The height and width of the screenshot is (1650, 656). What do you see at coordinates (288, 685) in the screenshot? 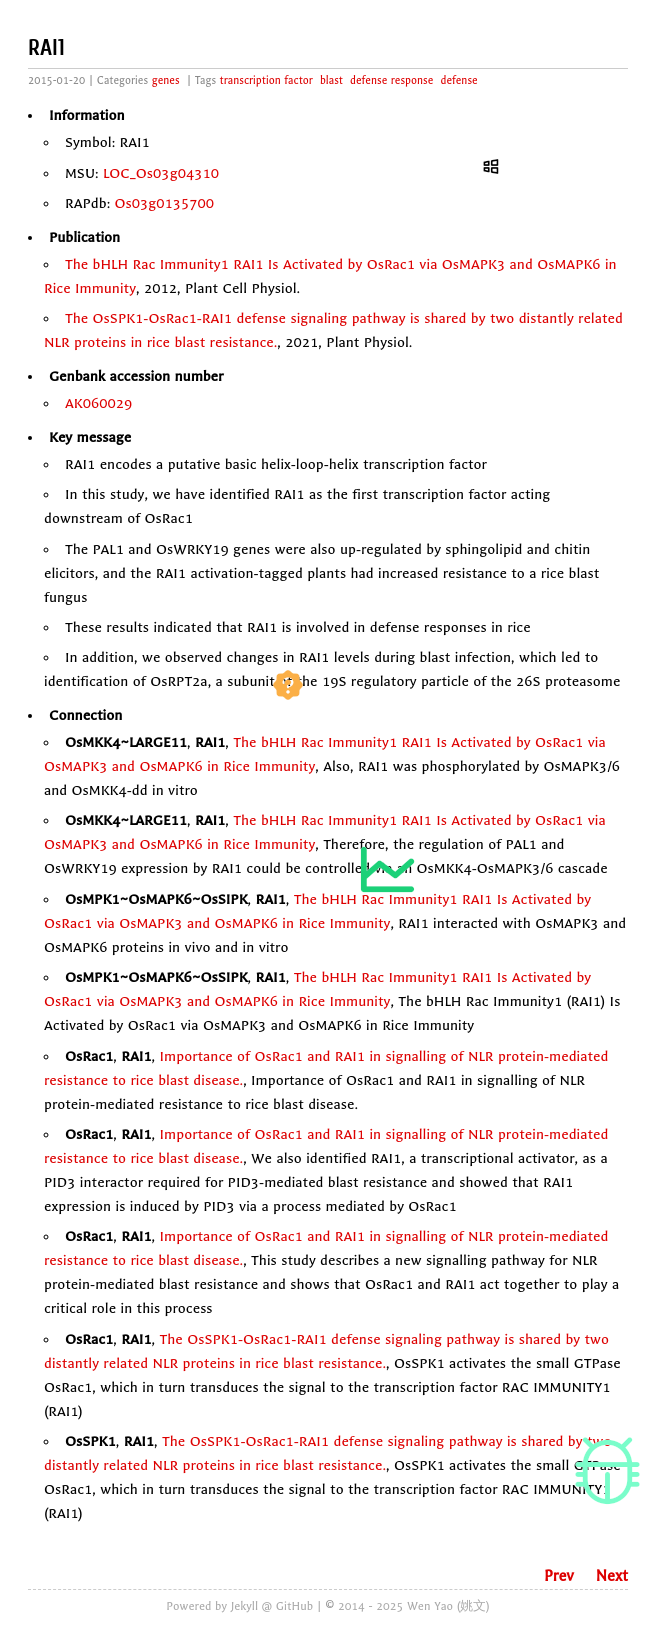
I see `access help or FAQ section` at bounding box center [288, 685].